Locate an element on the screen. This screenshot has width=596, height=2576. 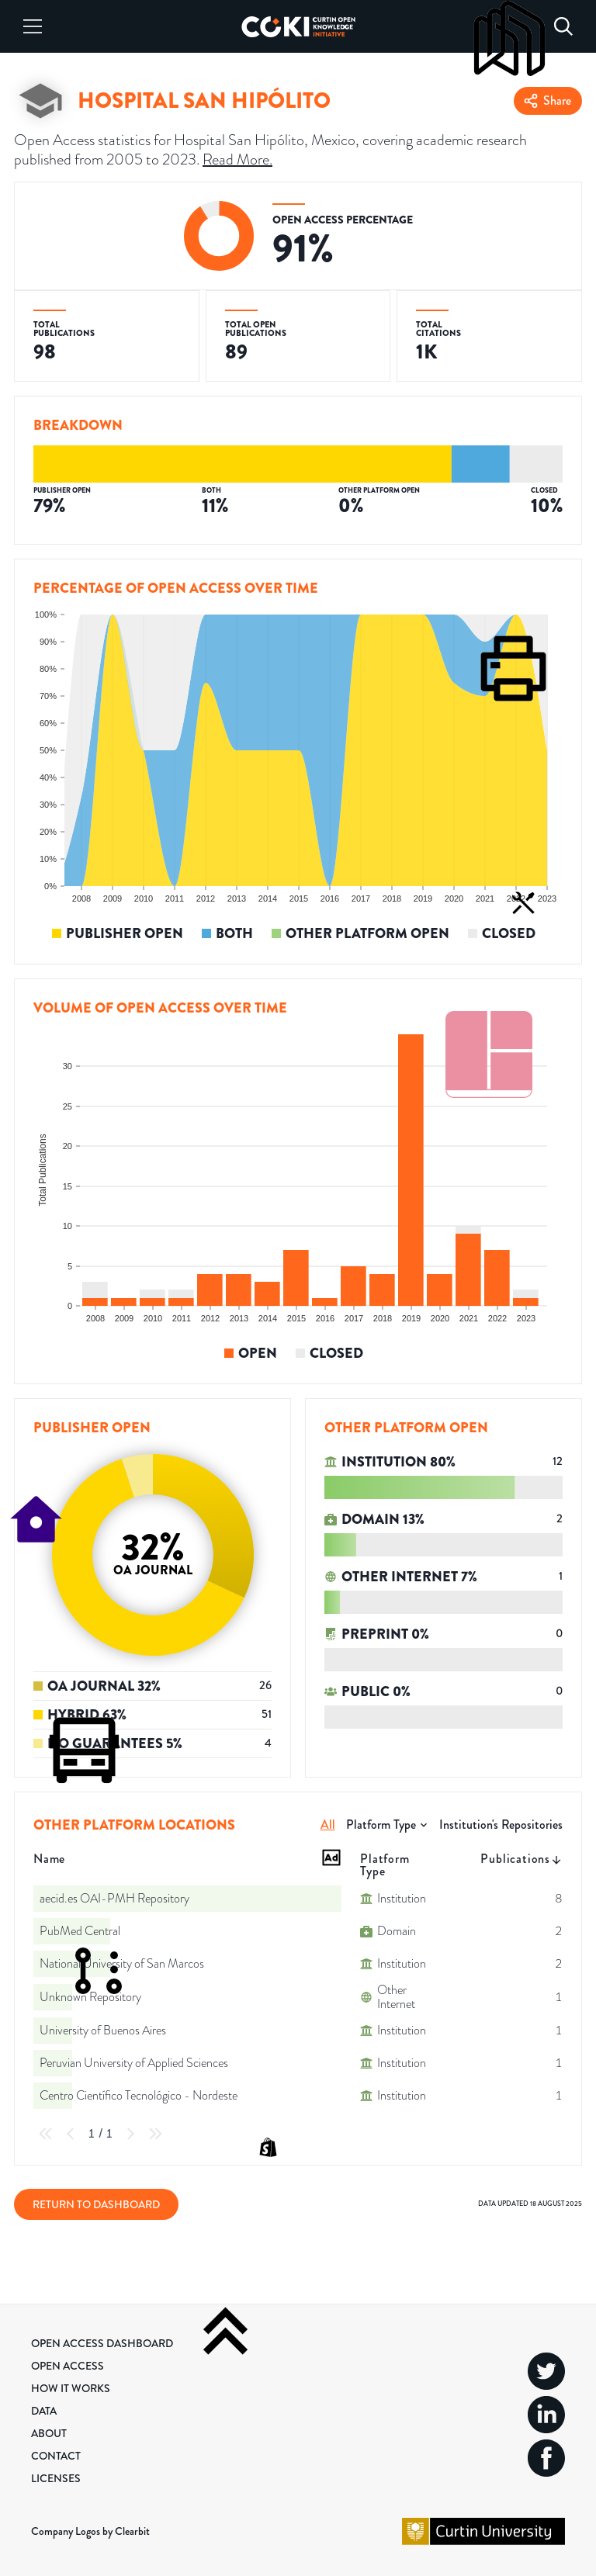
access settings and configuration options is located at coordinates (524, 903).